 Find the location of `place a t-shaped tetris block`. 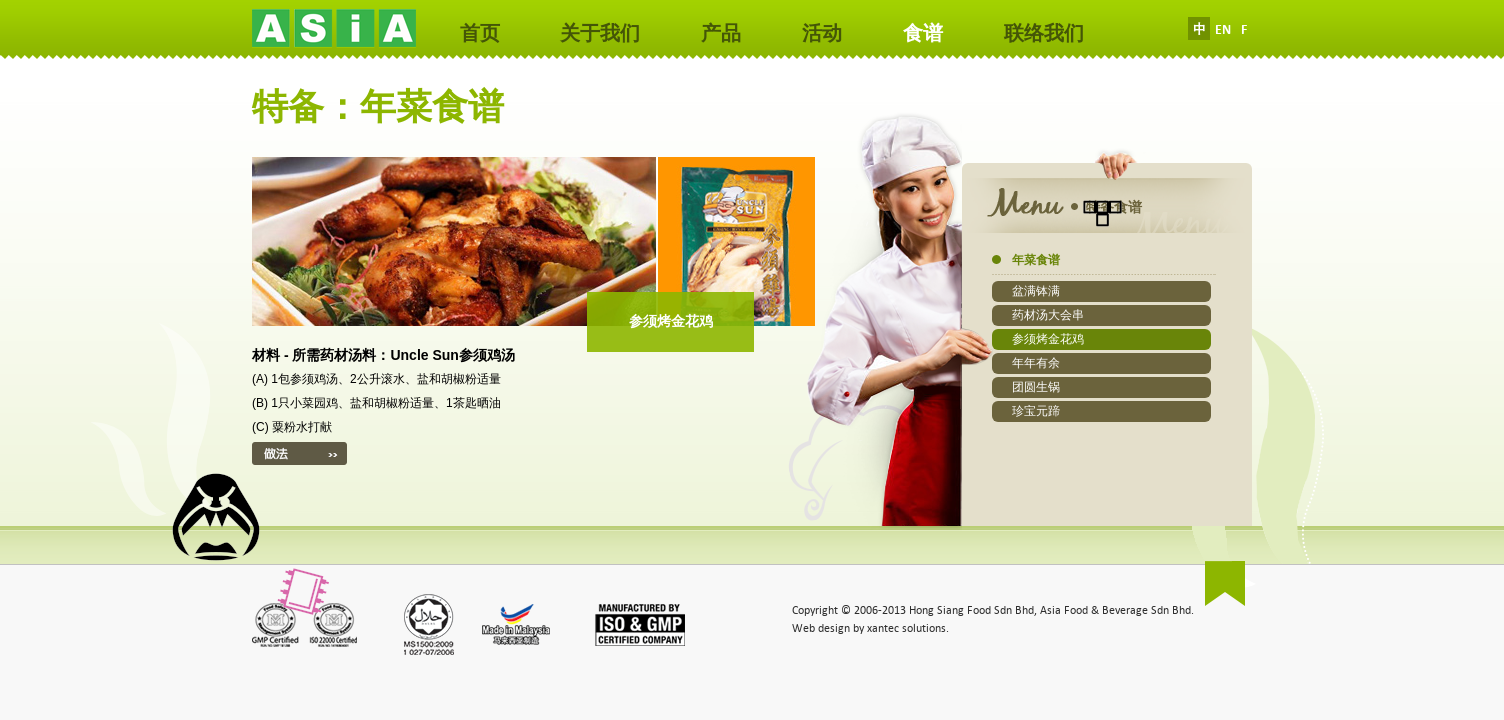

place a t-shaped tetris block is located at coordinates (1102, 213).